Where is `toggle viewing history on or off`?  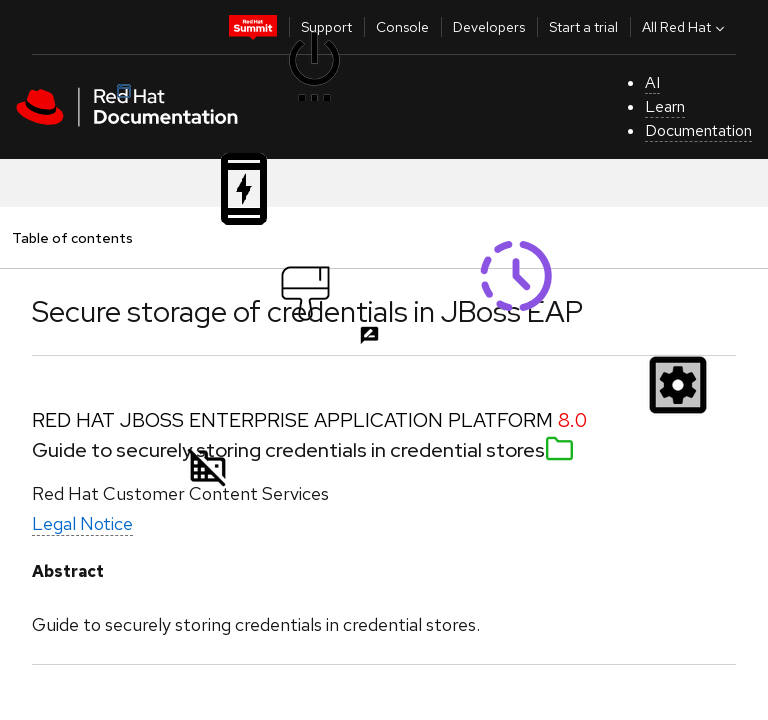
toggle viewing history on or off is located at coordinates (516, 276).